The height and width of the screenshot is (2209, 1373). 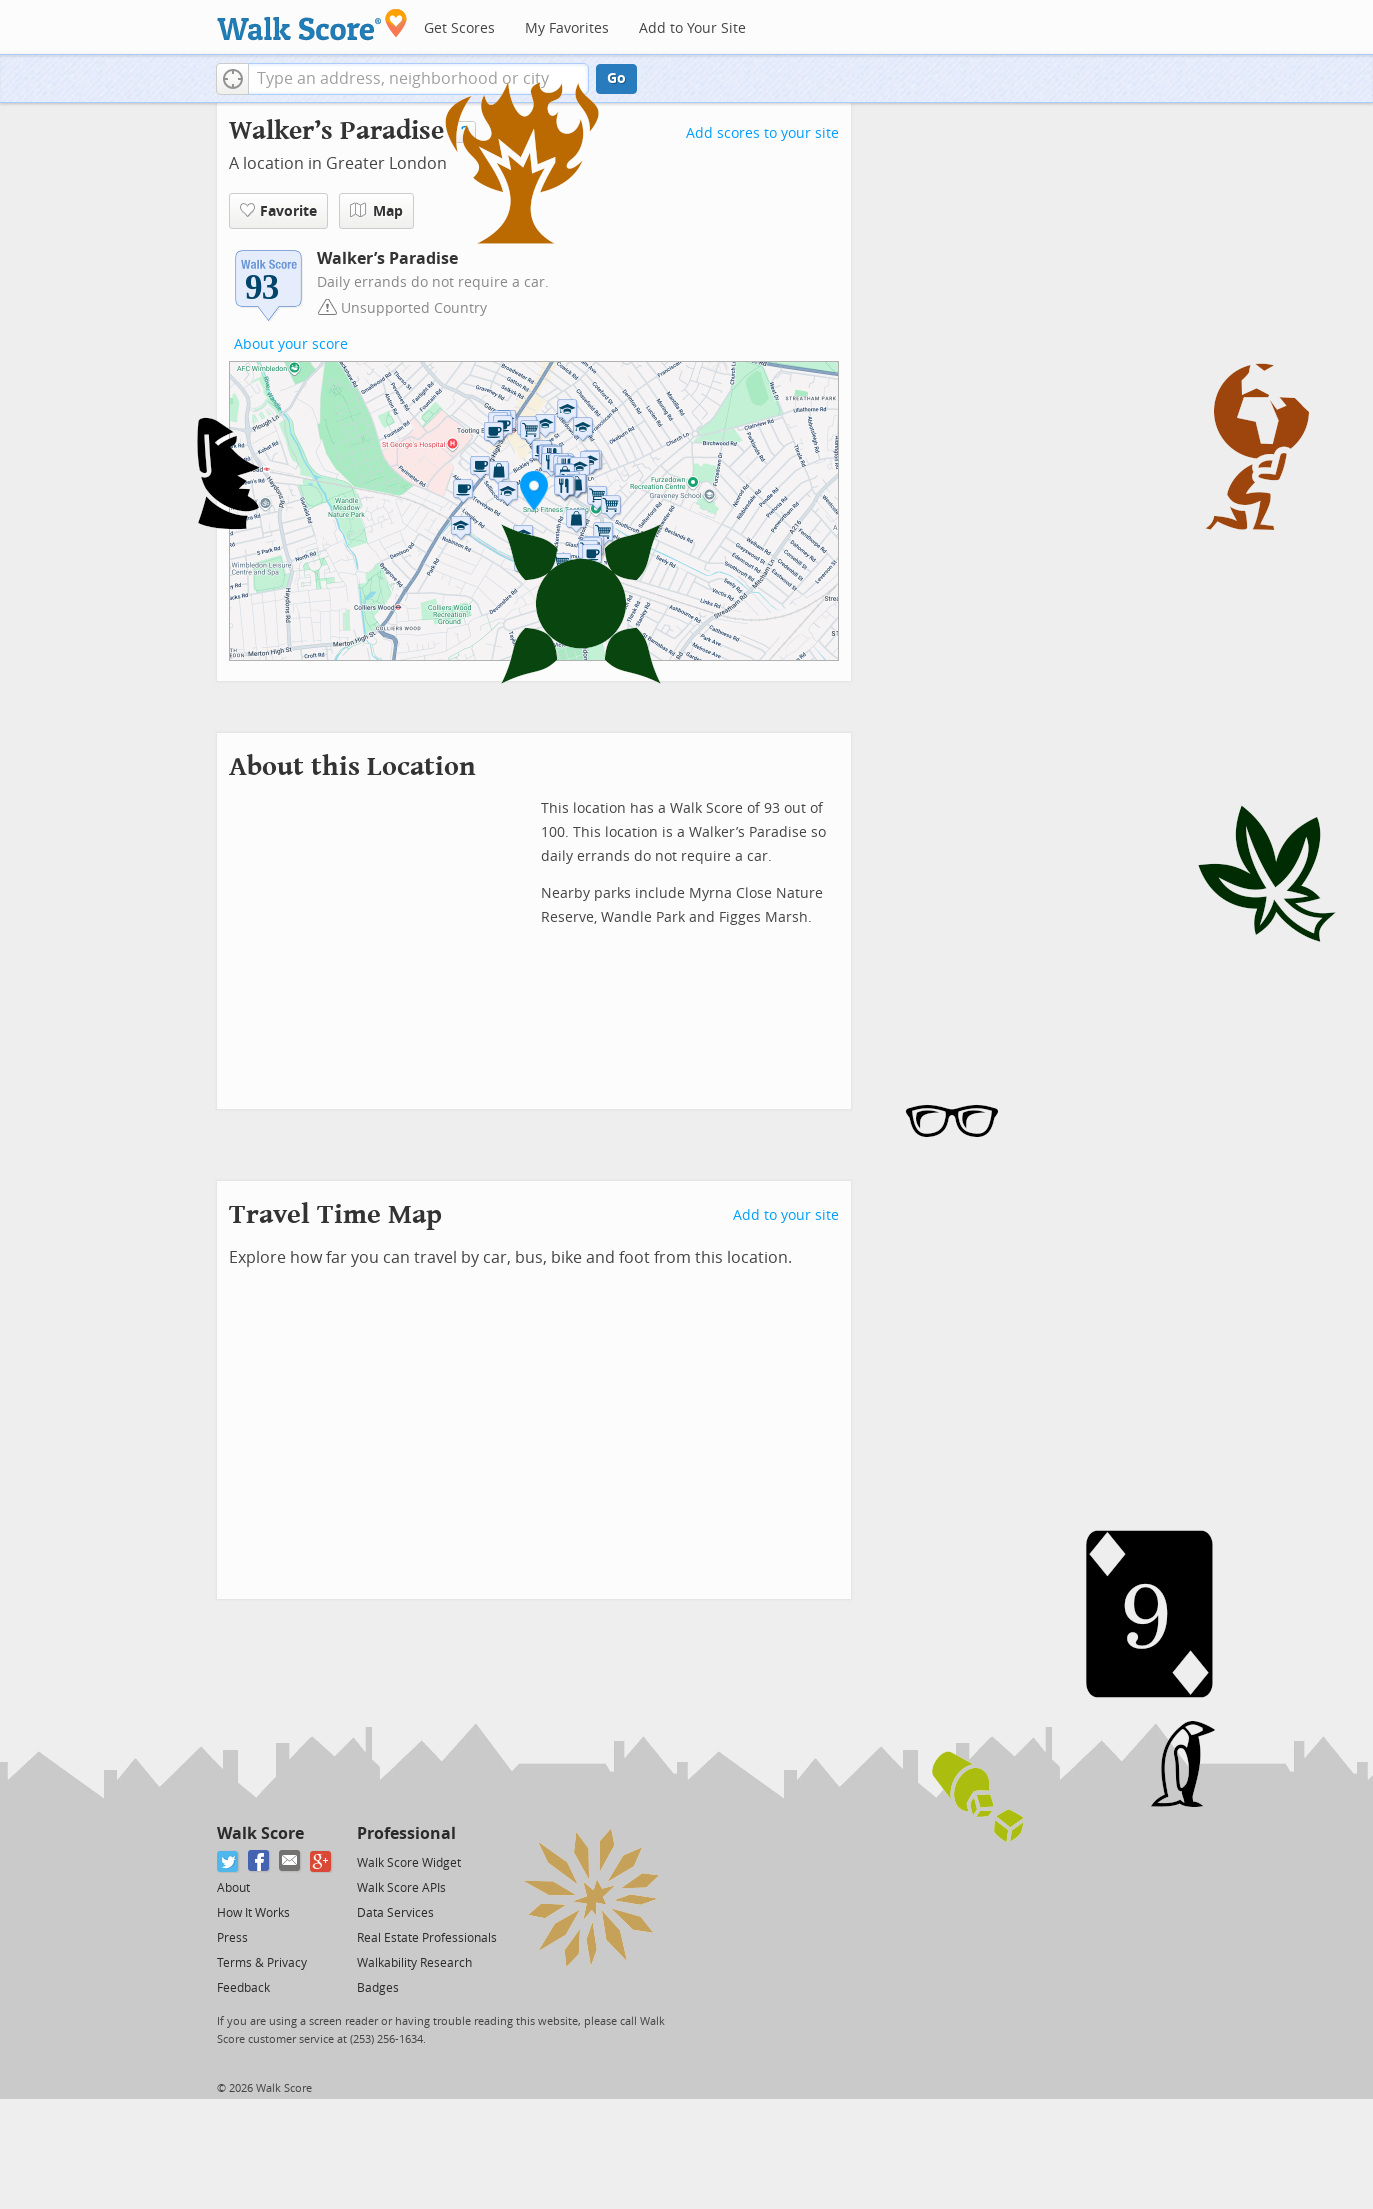 What do you see at coordinates (978, 1797) in the screenshot?
I see `roll the dice or randomize outcome` at bounding box center [978, 1797].